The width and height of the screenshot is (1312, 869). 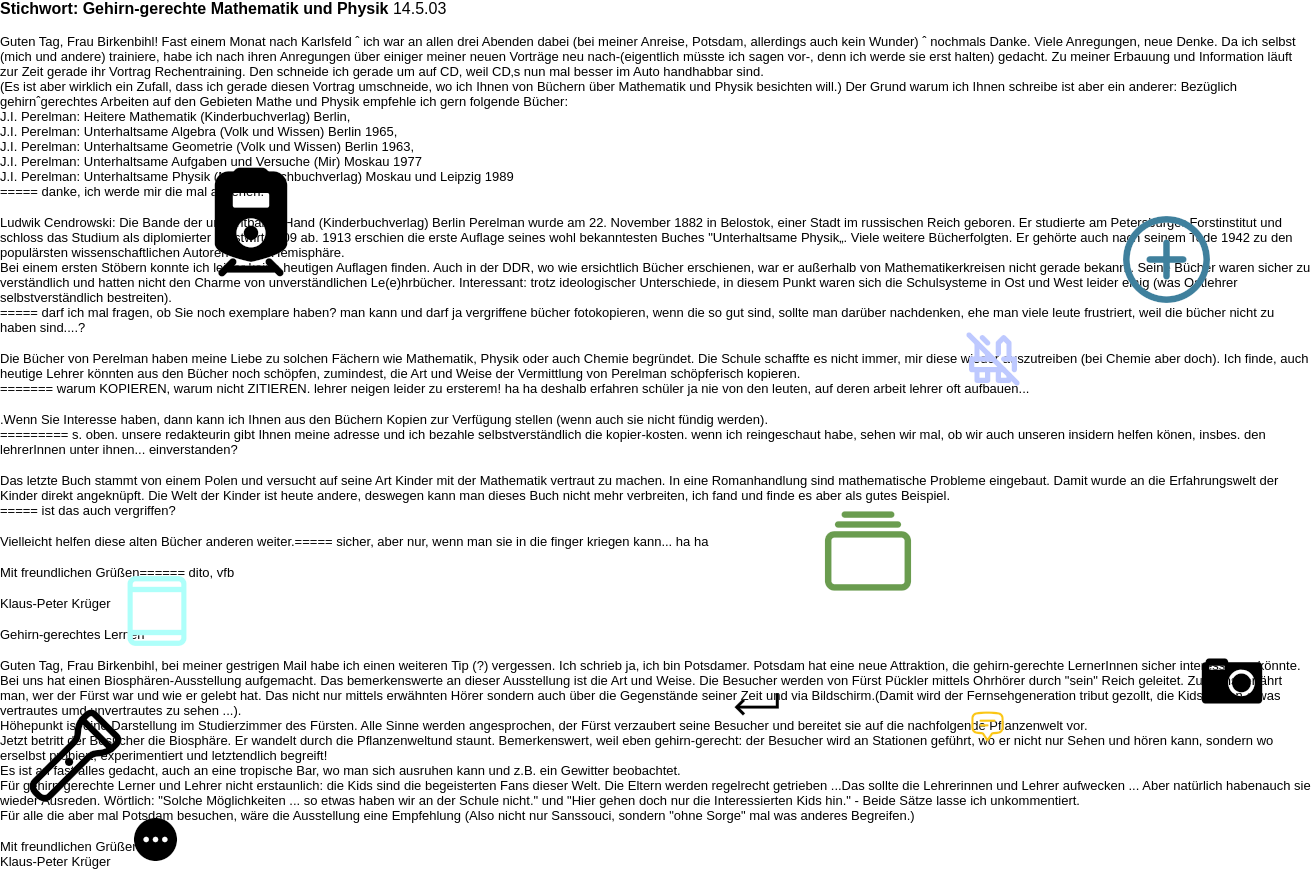 What do you see at coordinates (155, 839) in the screenshot?
I see `access more options or actions` at bounding box center [155, 839].